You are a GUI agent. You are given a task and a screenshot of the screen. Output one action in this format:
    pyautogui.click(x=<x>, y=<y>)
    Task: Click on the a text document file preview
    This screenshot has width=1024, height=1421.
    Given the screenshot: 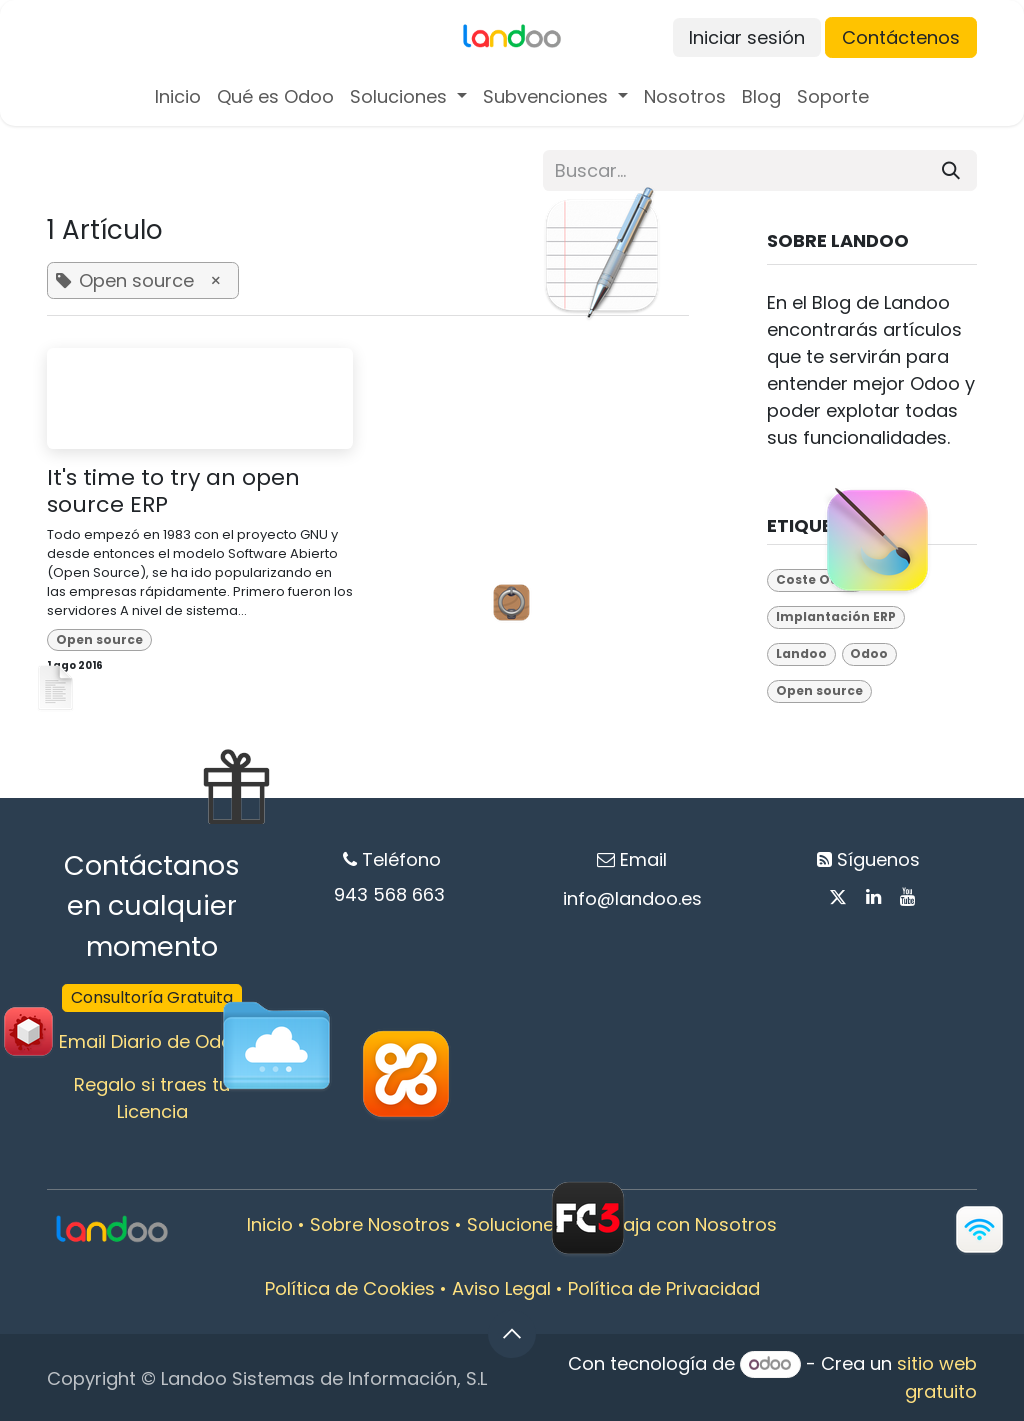 What is the action you would take?
    pyautogui.click(x=55, y=688)
    